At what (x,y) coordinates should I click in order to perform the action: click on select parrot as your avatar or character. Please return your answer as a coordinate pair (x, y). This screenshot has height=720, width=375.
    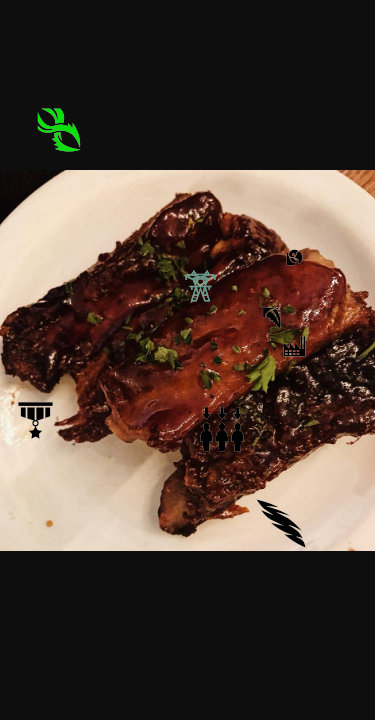
    Looking at the image, I should click on (294, 257).